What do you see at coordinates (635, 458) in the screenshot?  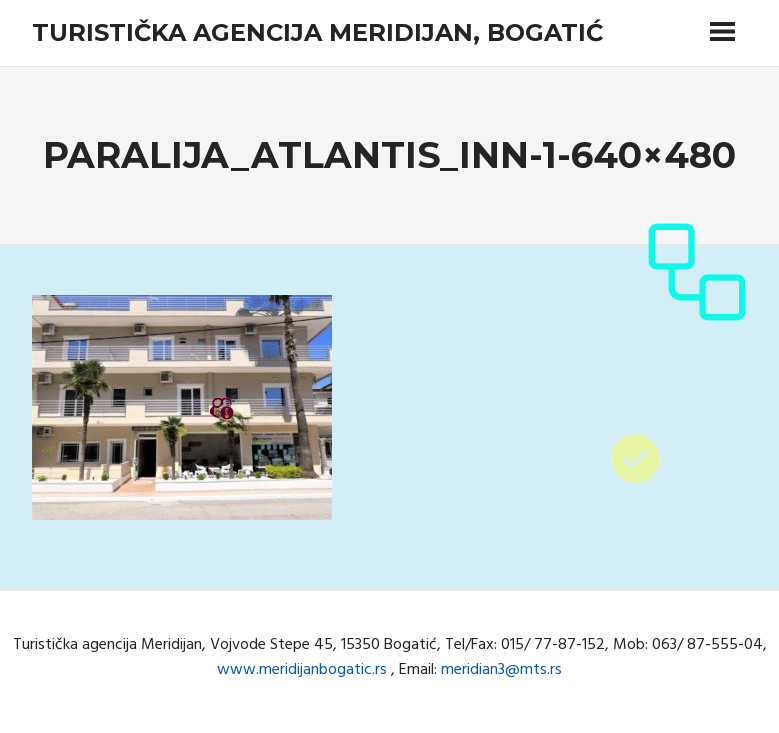 I see `indicates successful completion or confirmation` at bounding box center [635, 458].